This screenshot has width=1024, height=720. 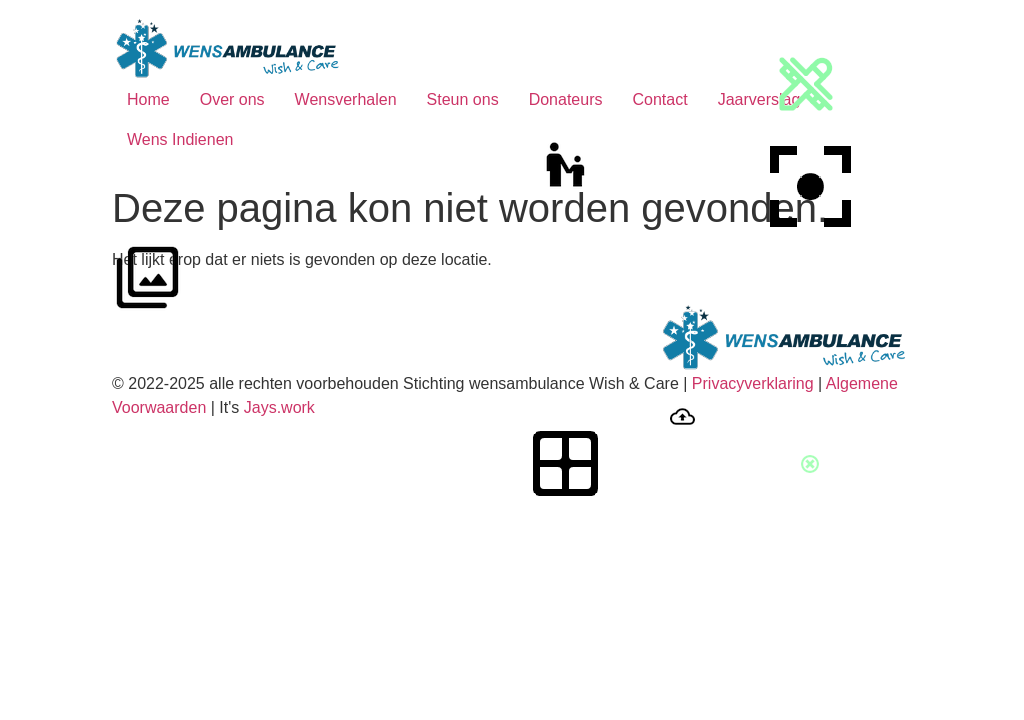 I want to click on upload file to cloud storage, so click(x=682, y=416).